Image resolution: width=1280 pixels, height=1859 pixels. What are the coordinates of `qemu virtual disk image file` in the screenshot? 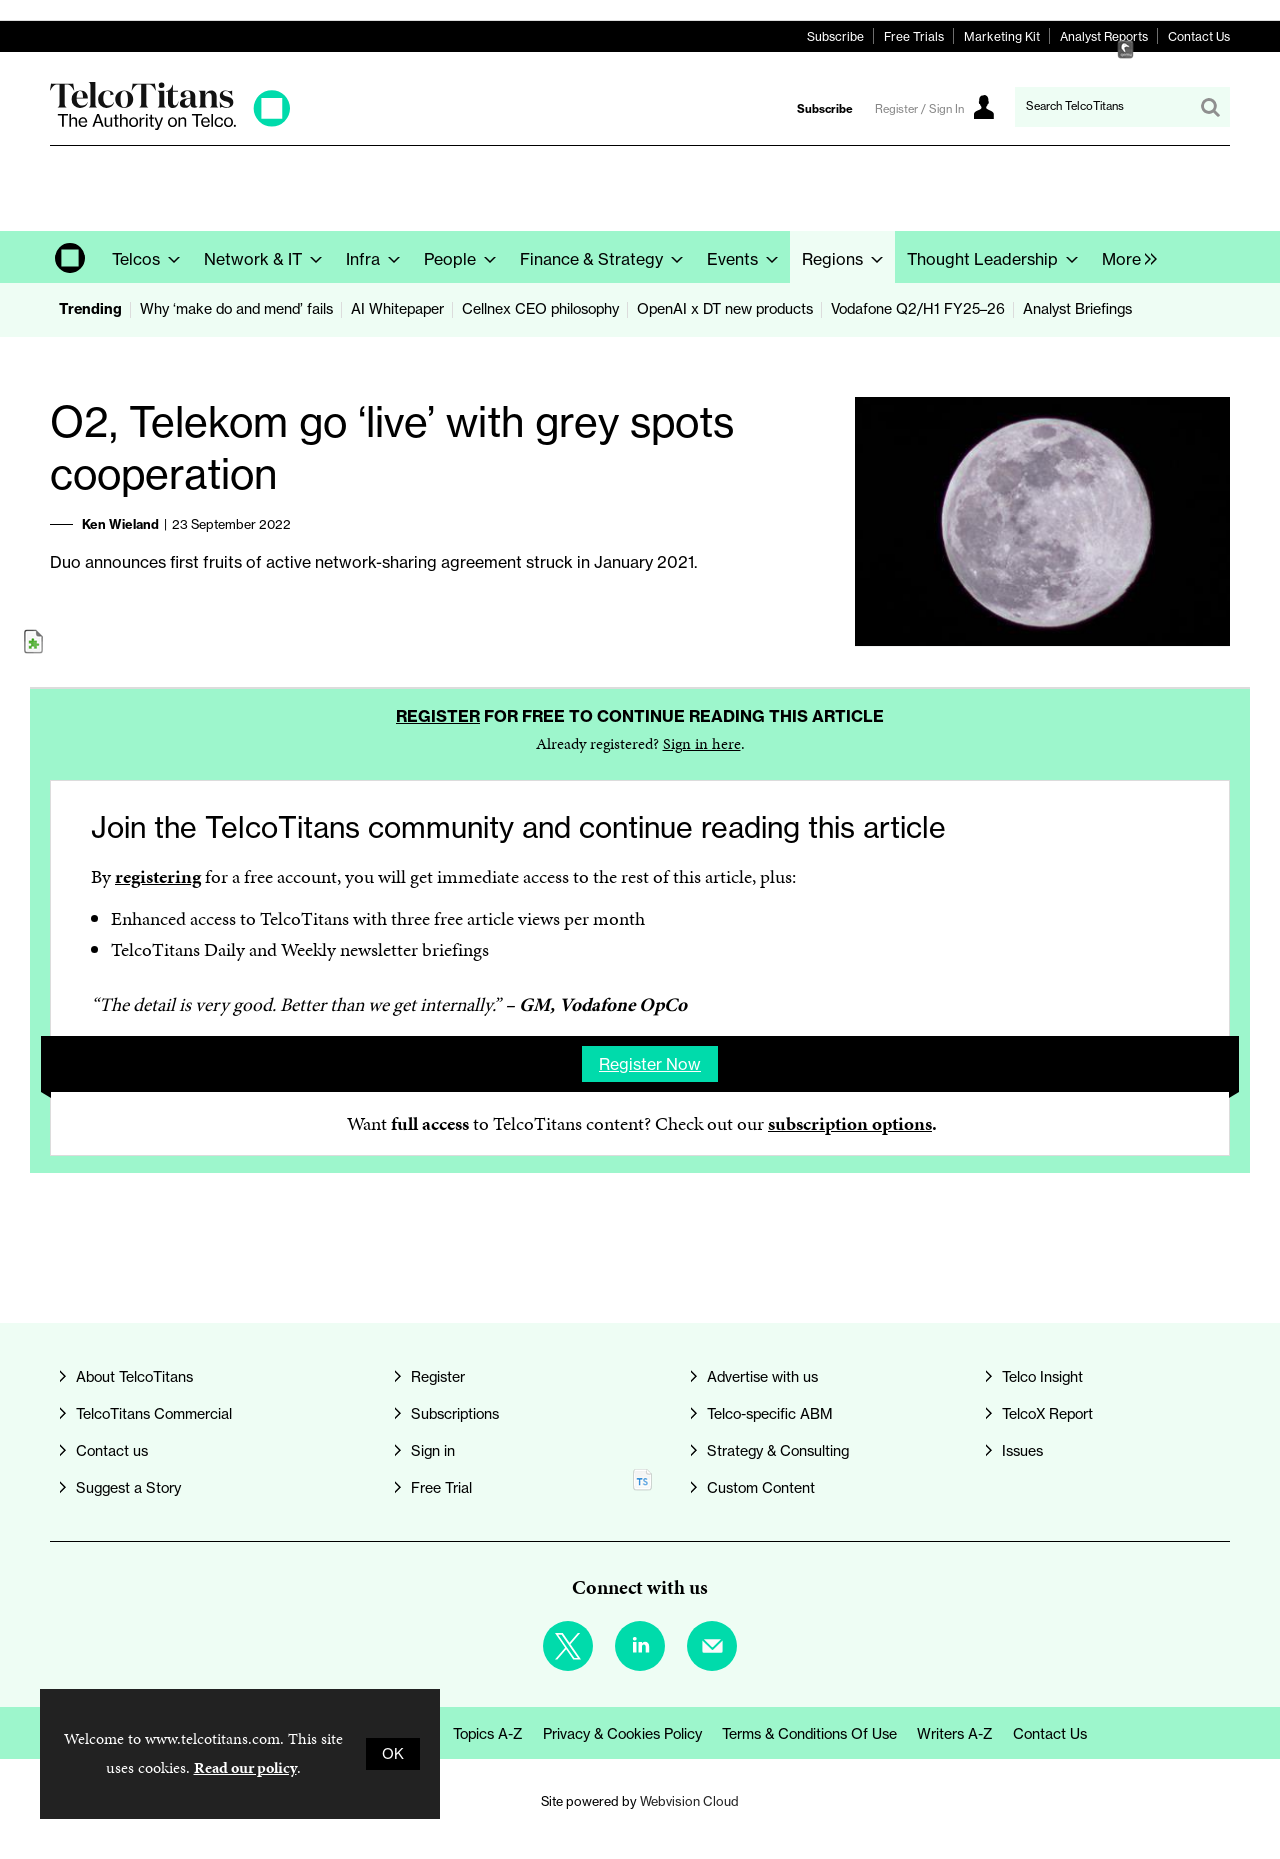 It's located at (1125, 49).